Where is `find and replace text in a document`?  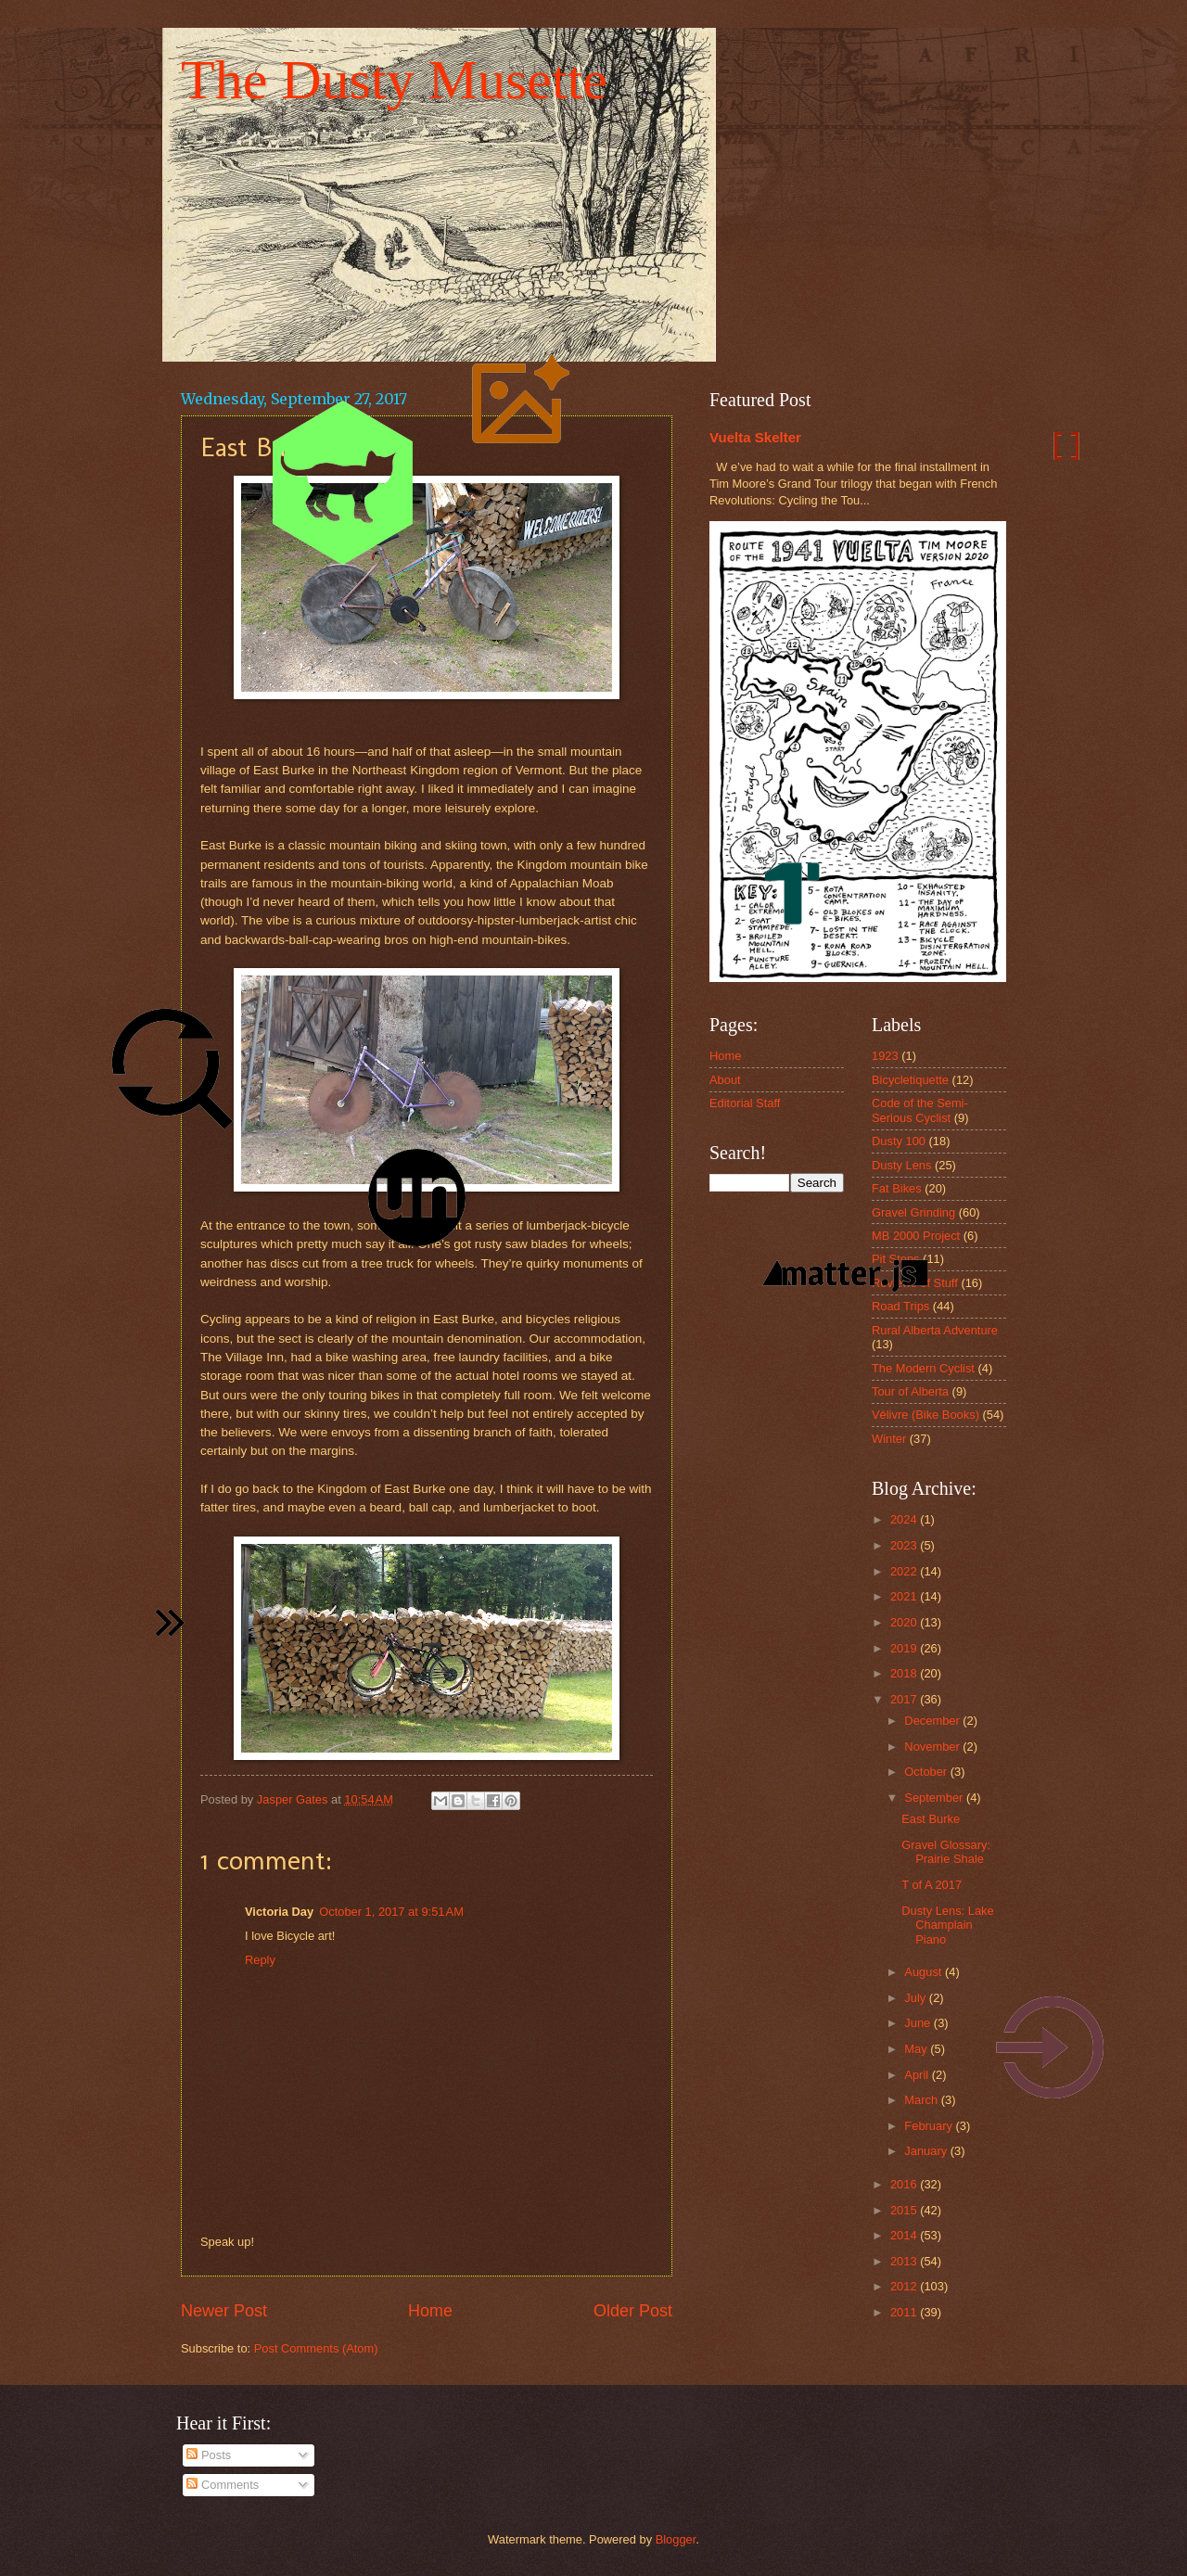
find and replace text in a document is located at coordinates (172, 1068).